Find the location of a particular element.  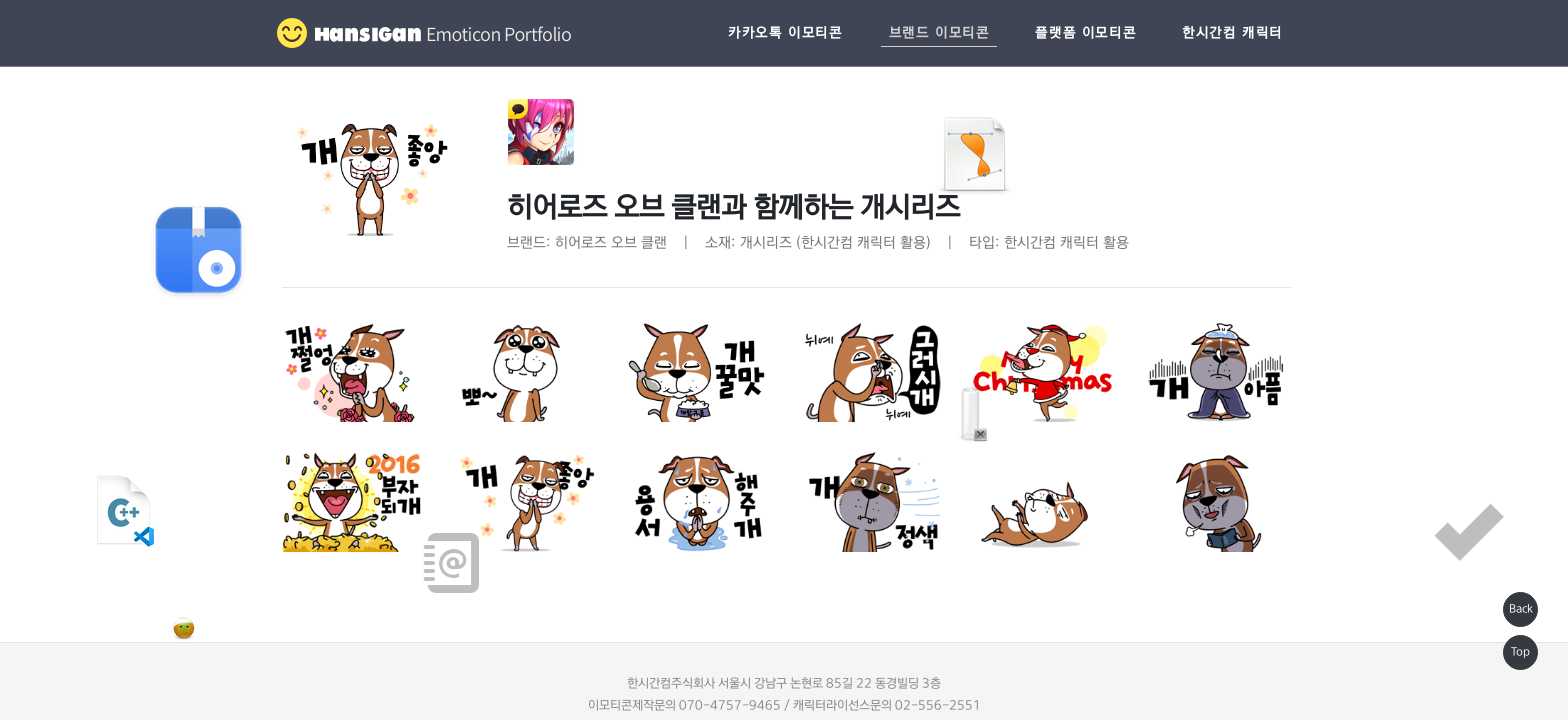

indicates user is feeling unwell or sick is located at coordinates (184, 629).